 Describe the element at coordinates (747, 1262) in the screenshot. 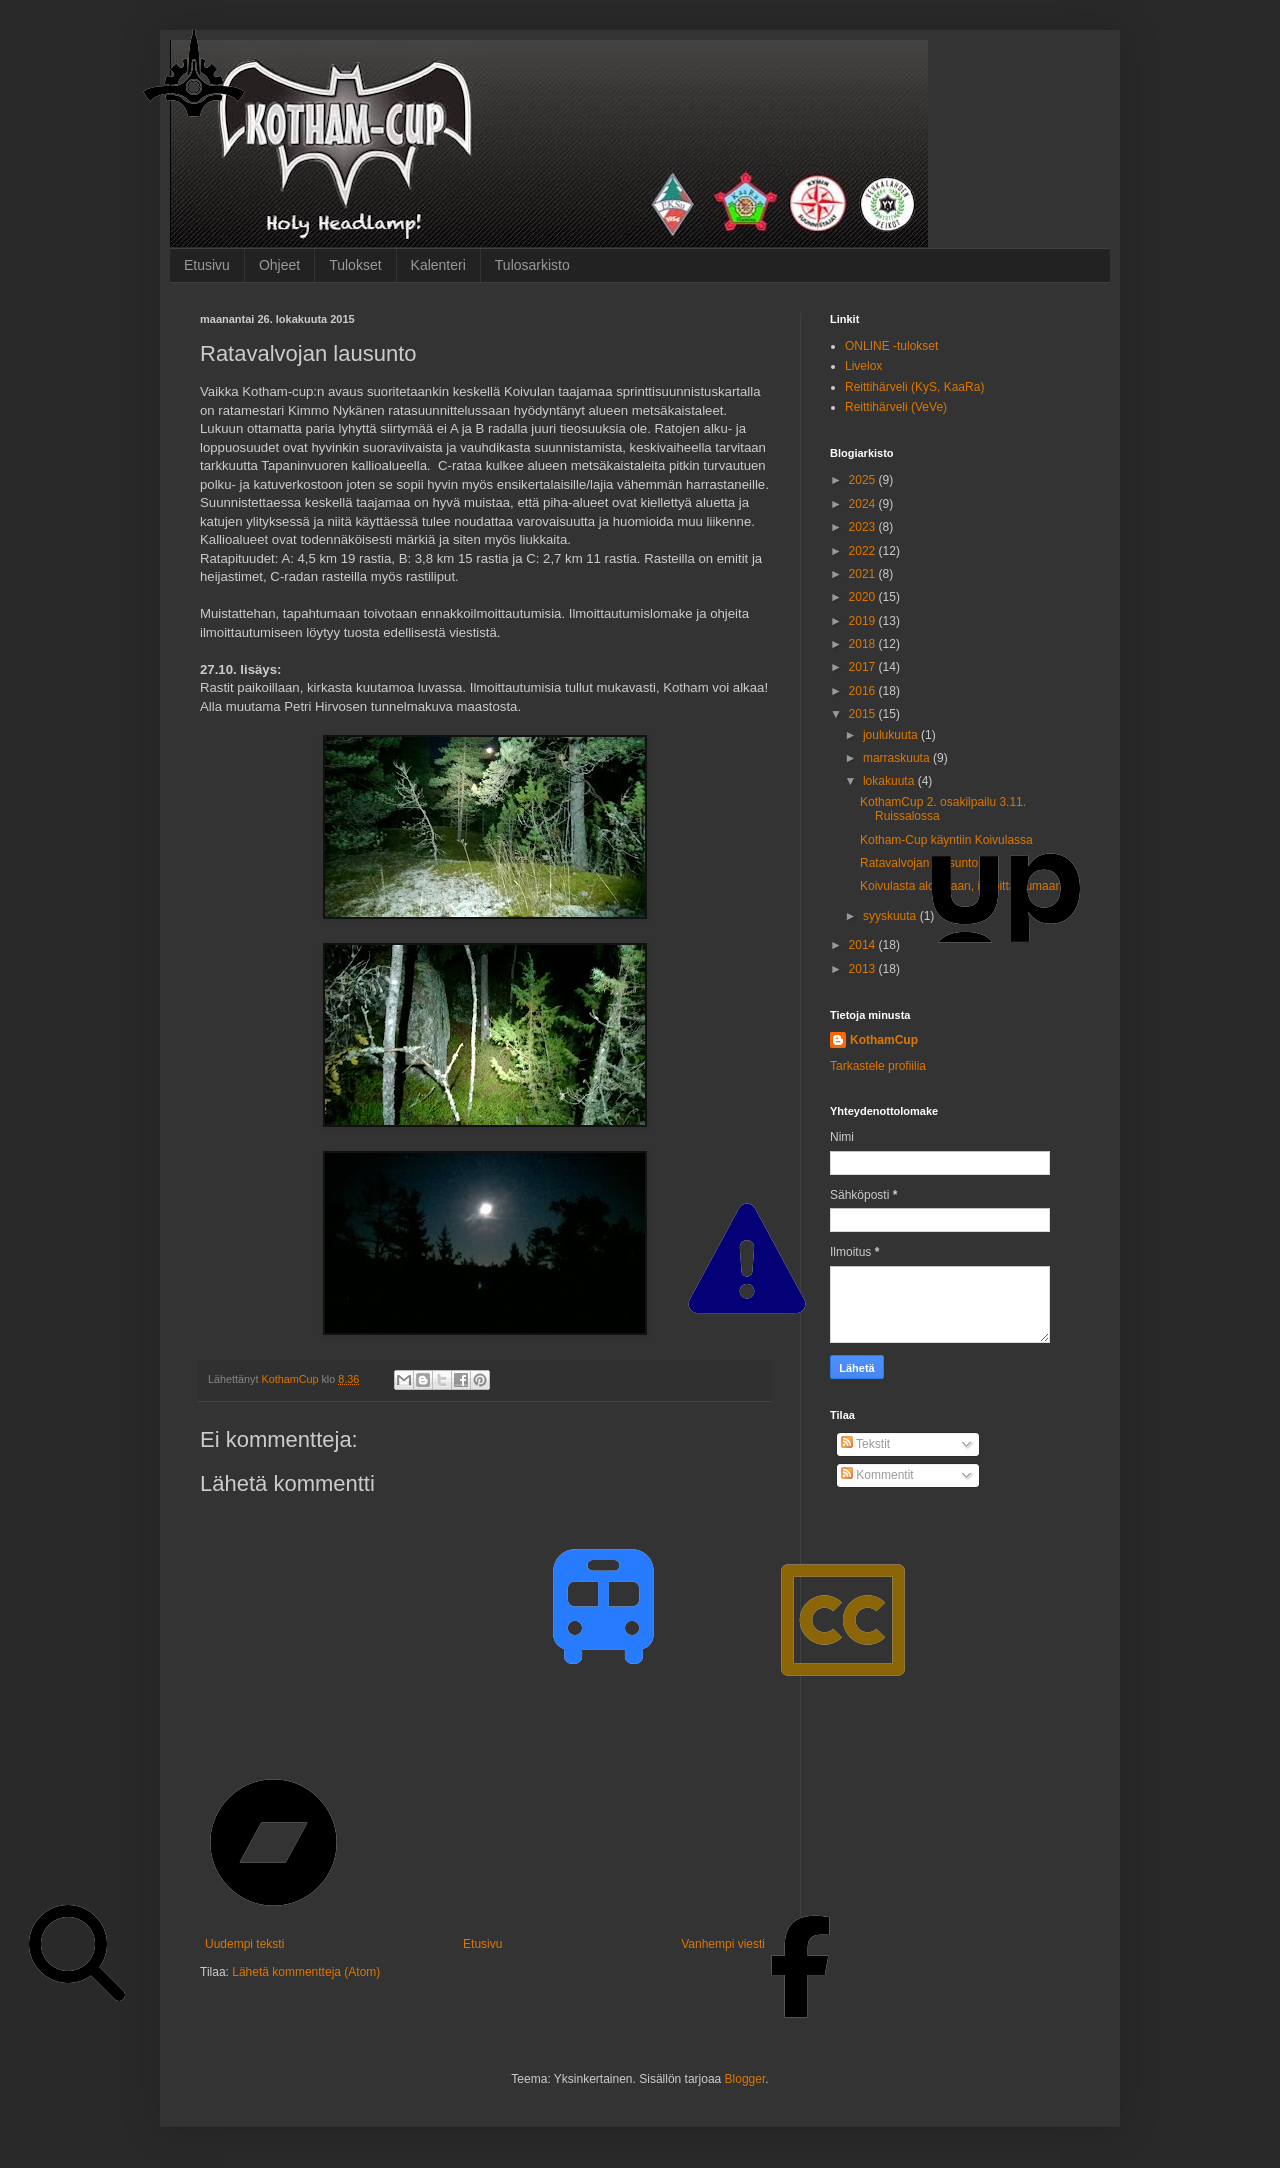

I see `indicates a warning or caution state` at that location.